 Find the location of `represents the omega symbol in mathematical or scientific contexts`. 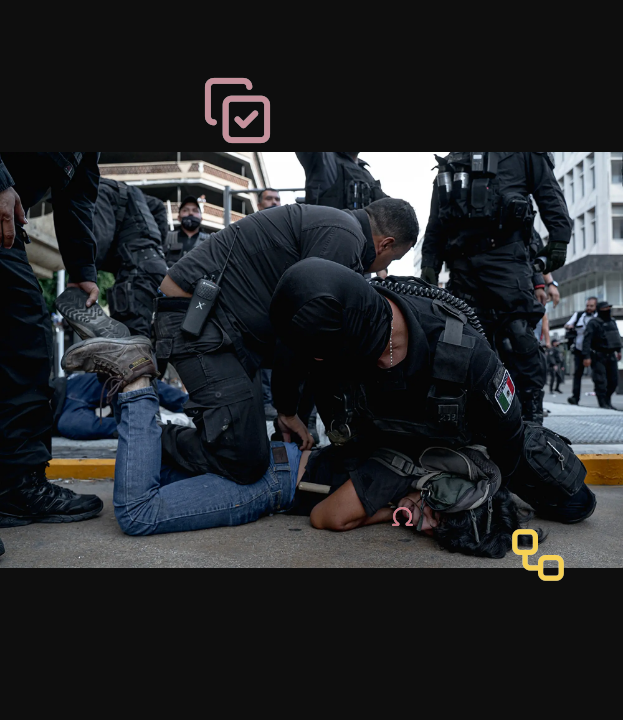

represents the omega symbol in mathematical or scientific contexts is located at coordinates (402, 516).